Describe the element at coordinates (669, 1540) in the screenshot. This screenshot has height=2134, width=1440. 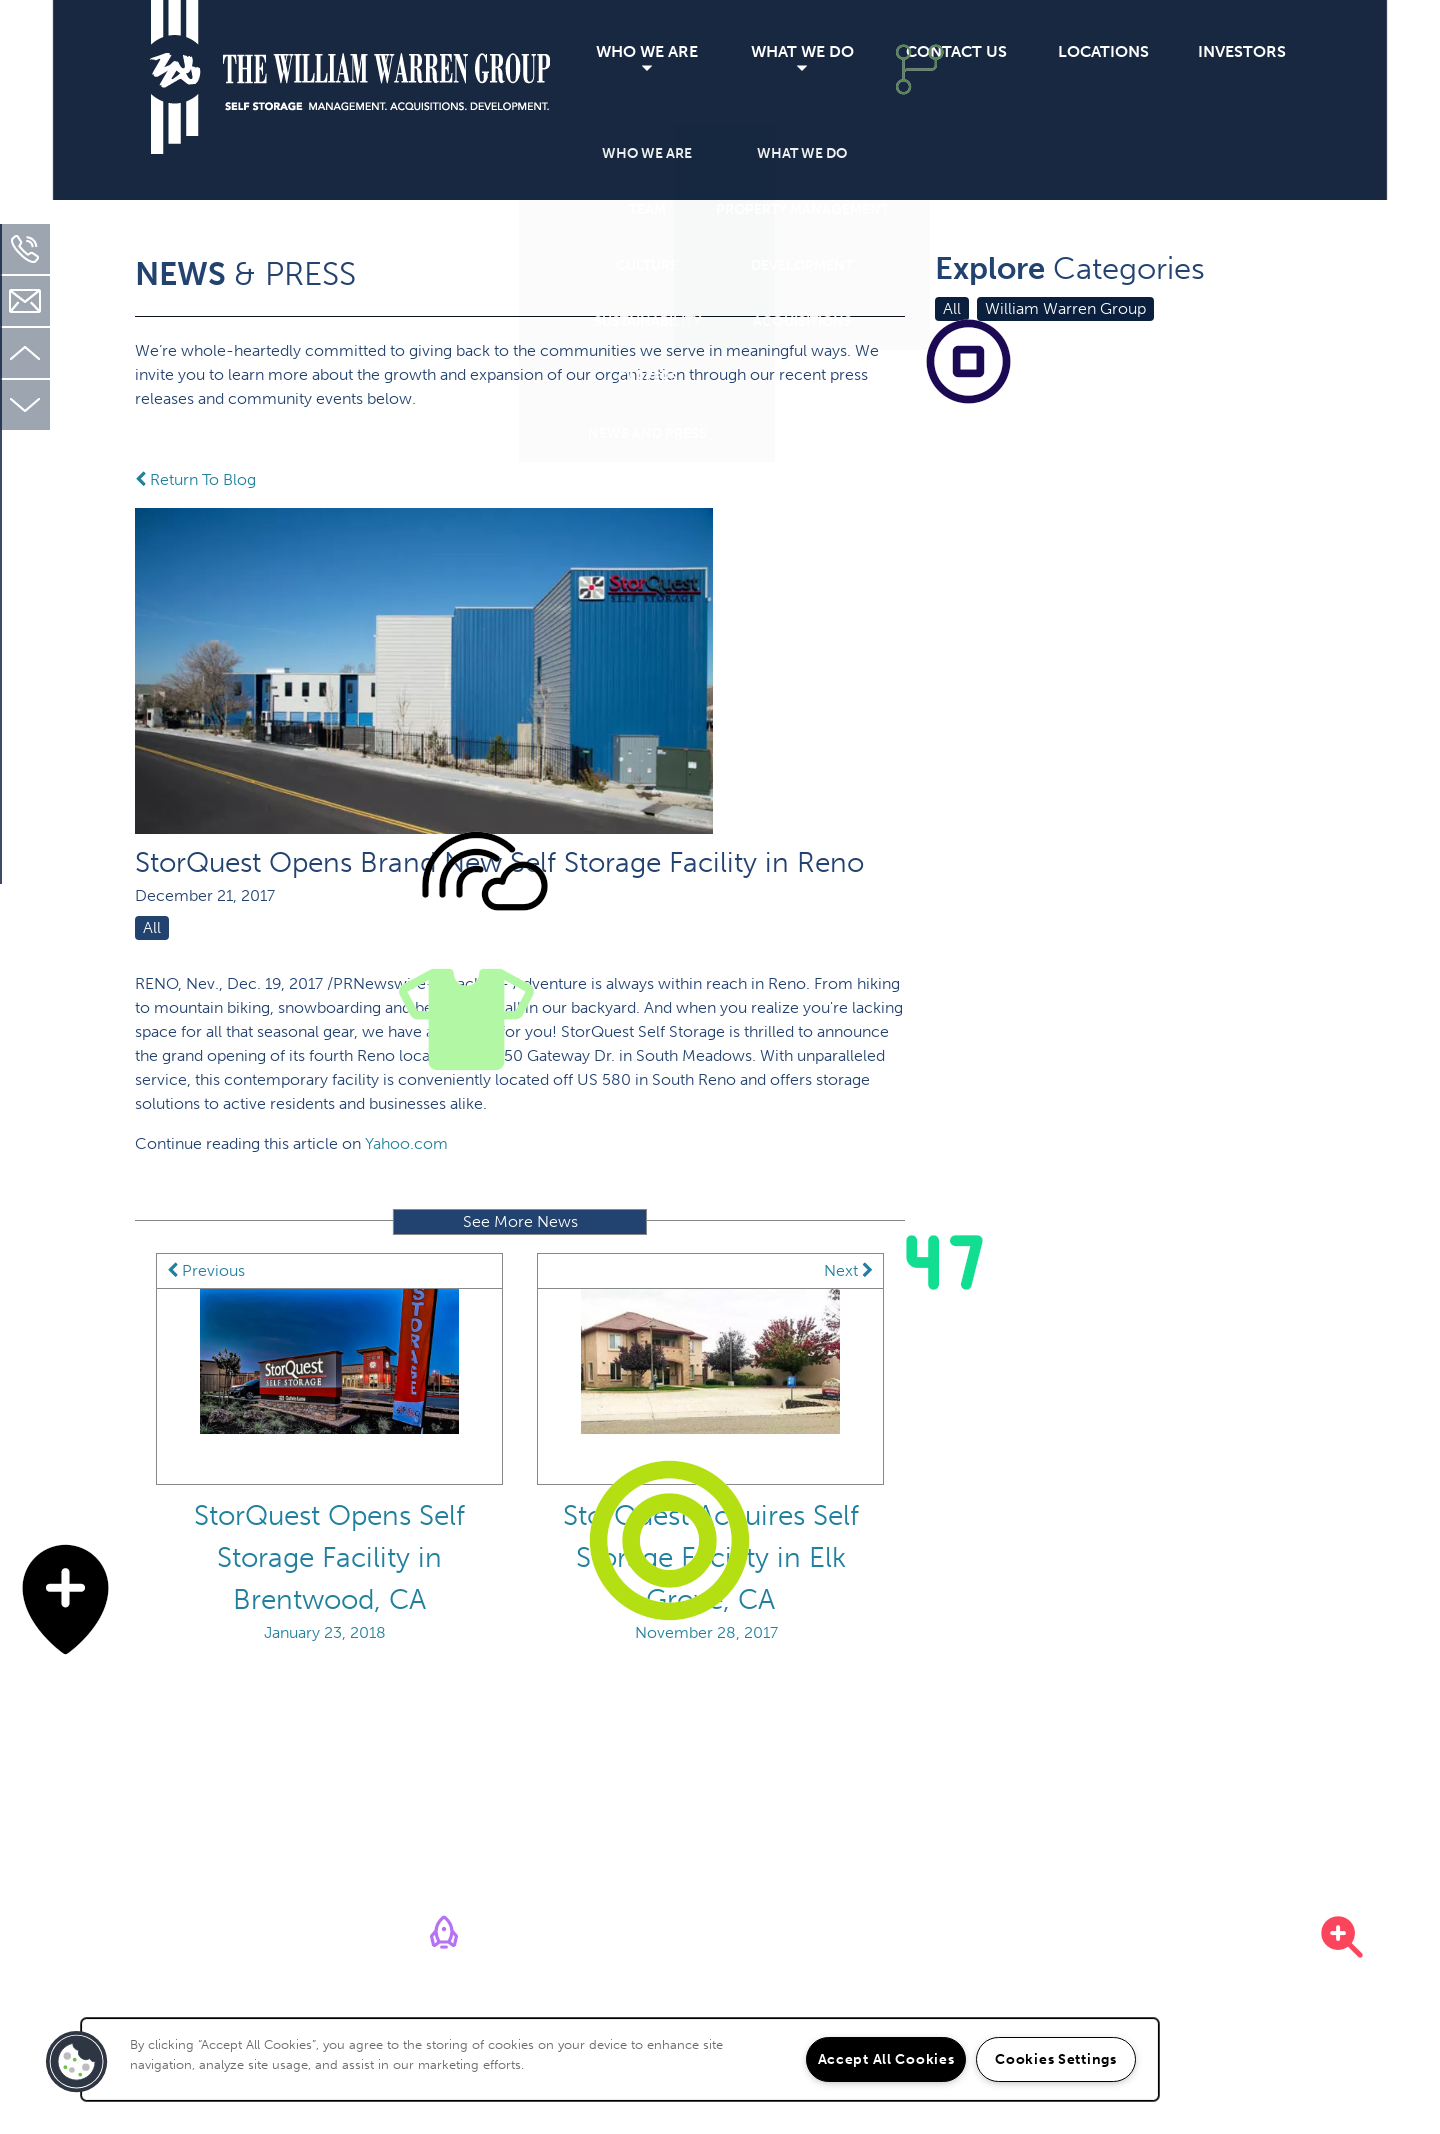
I see `start recording audio or video` at that location.